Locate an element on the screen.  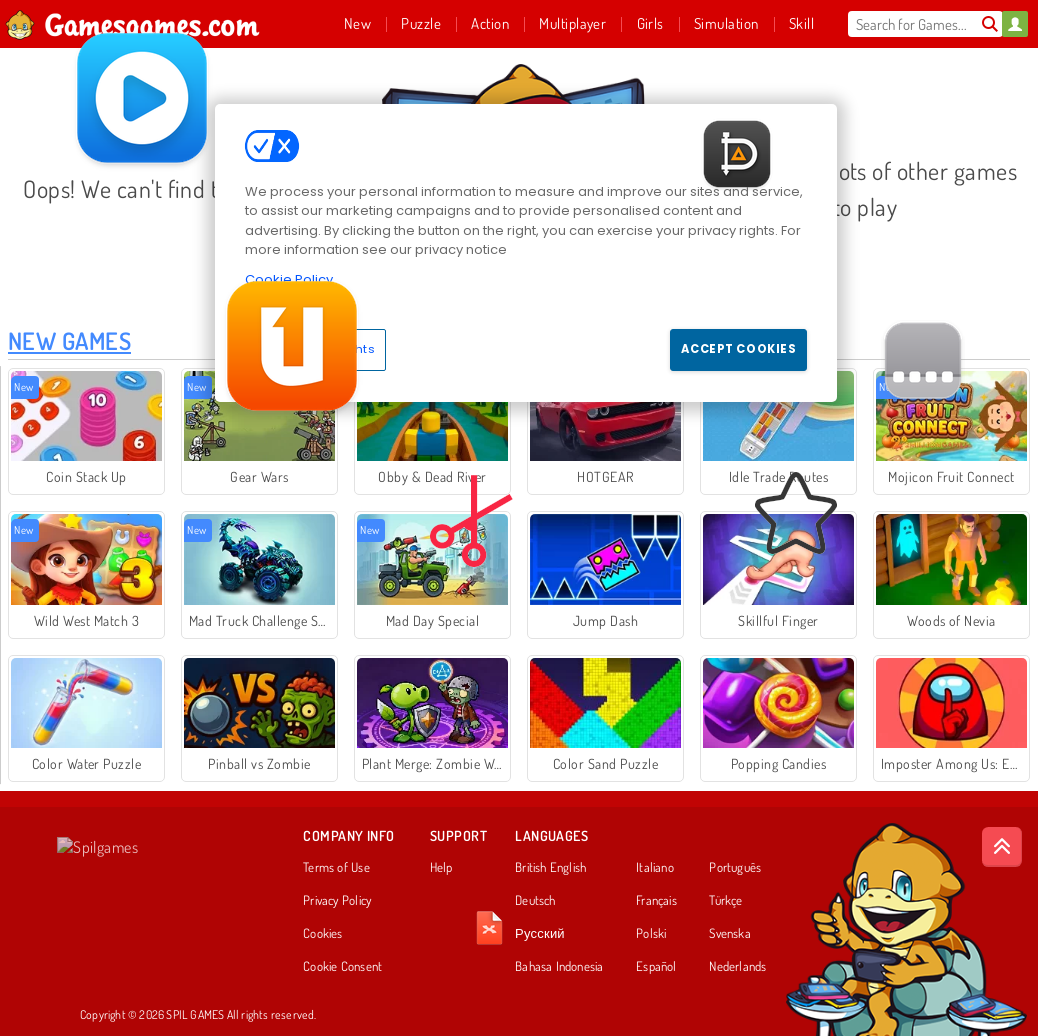
open an xmind mind mapping file is located at coordinates (489, 928).